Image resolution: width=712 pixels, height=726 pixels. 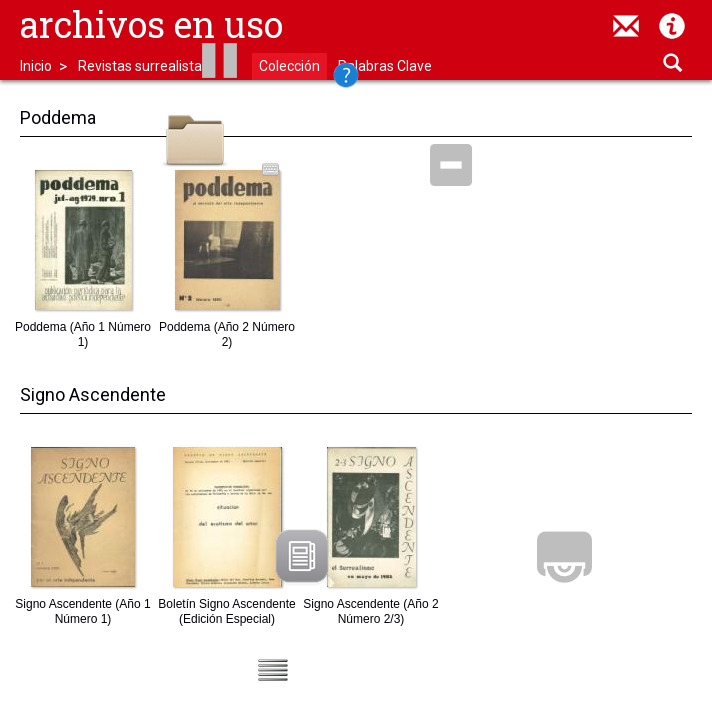 What do you see at coordinates (346, 75) in the screenshot?
I see `indicates help or additional information is available` at bounding box center [346, 75].